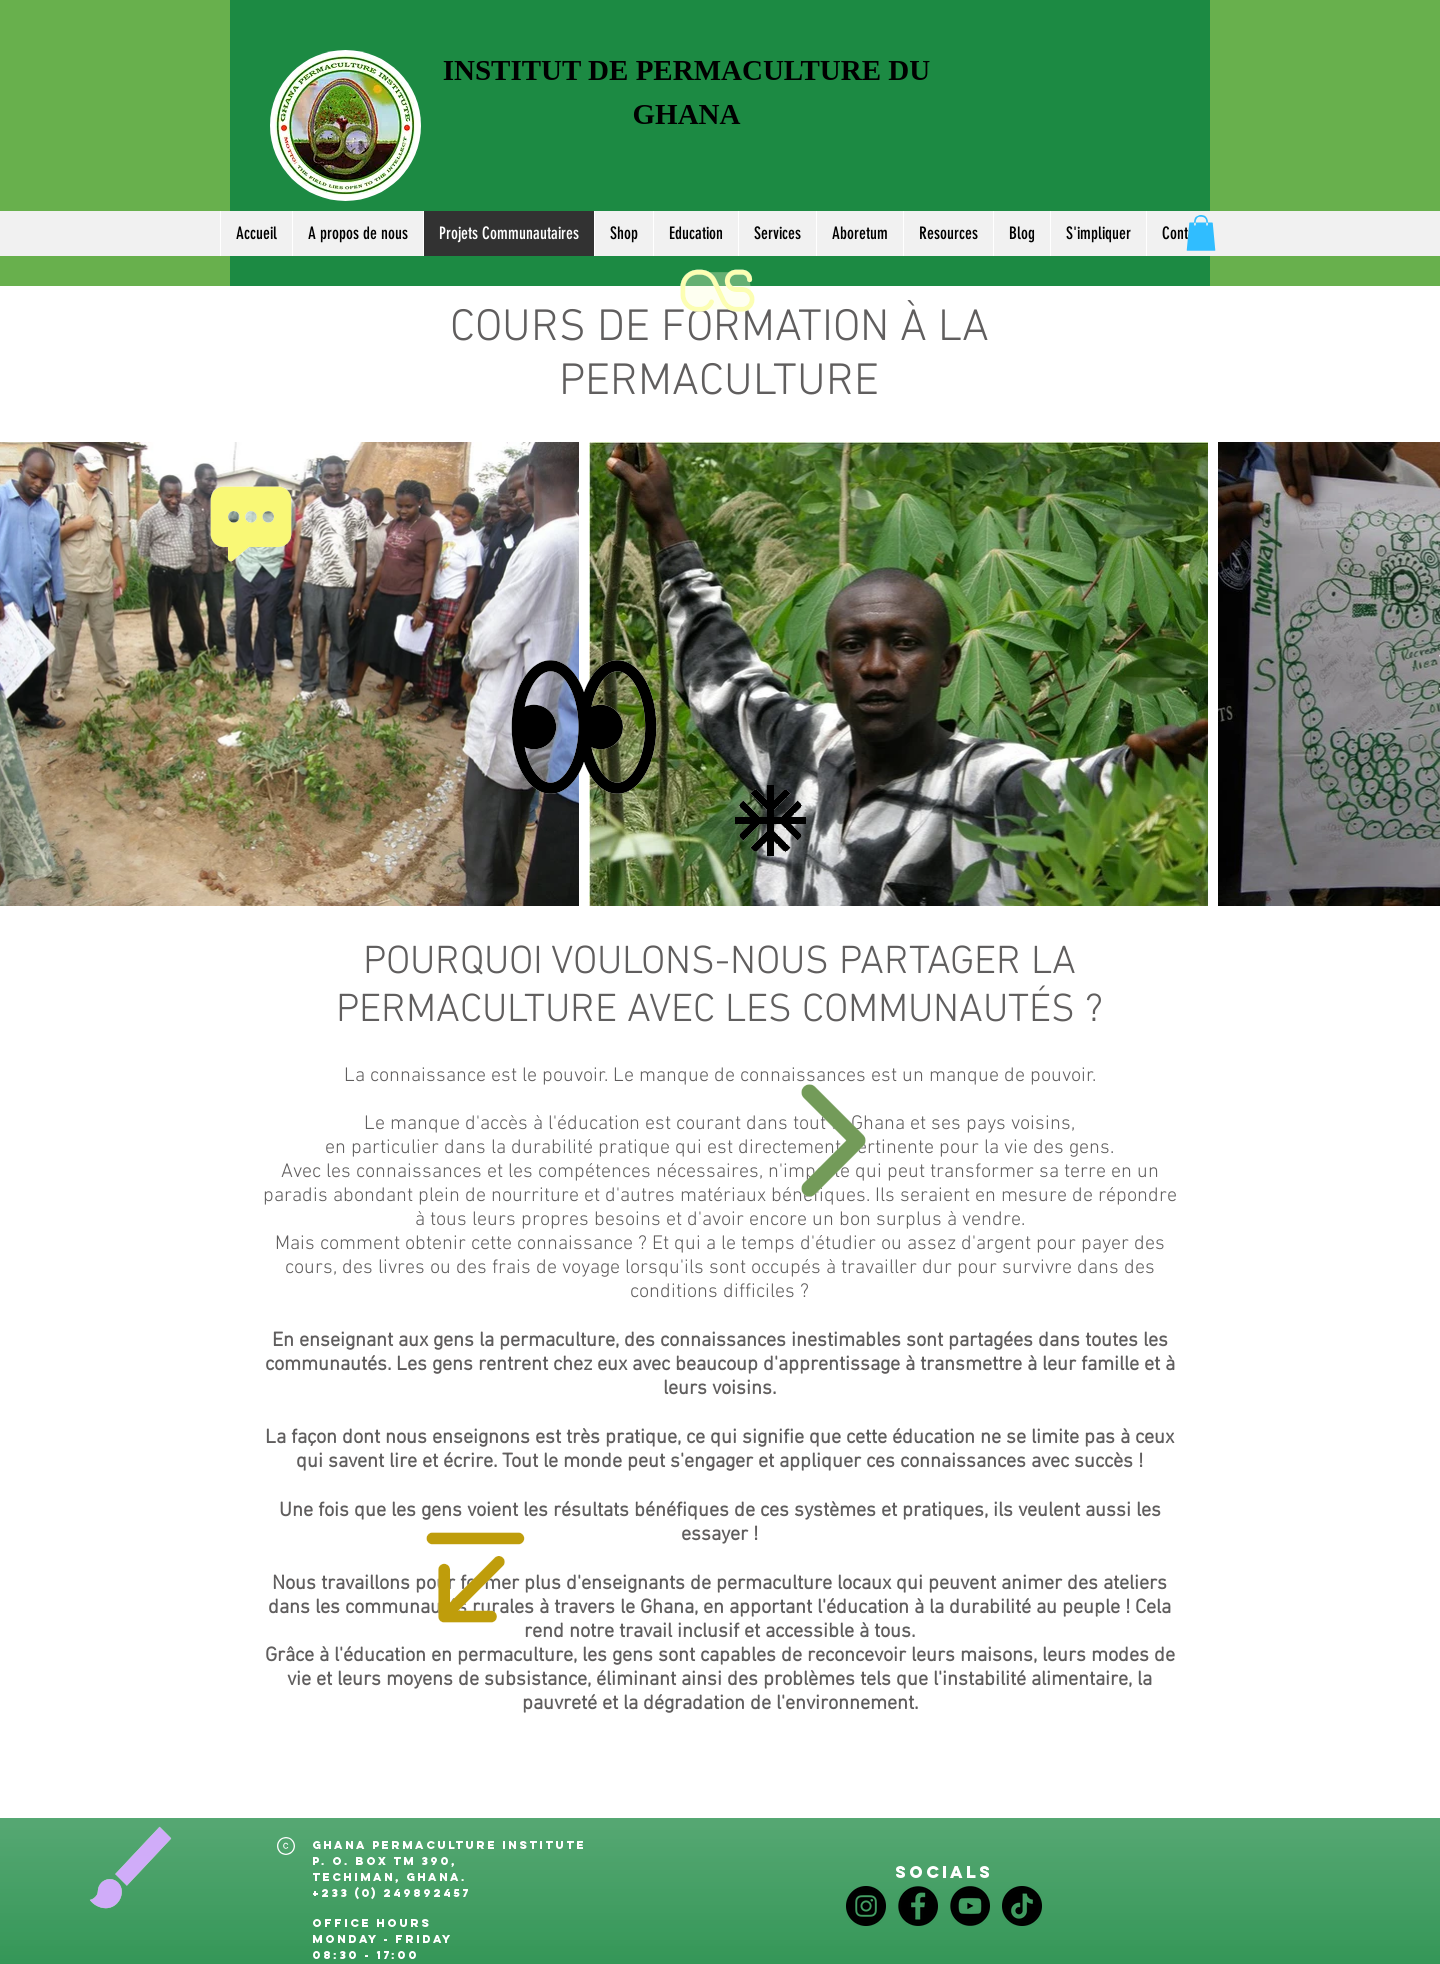  Describe the element at coordinates (471, 1577) in the screenshot. I see `move item to bottom-left corner` at that location.